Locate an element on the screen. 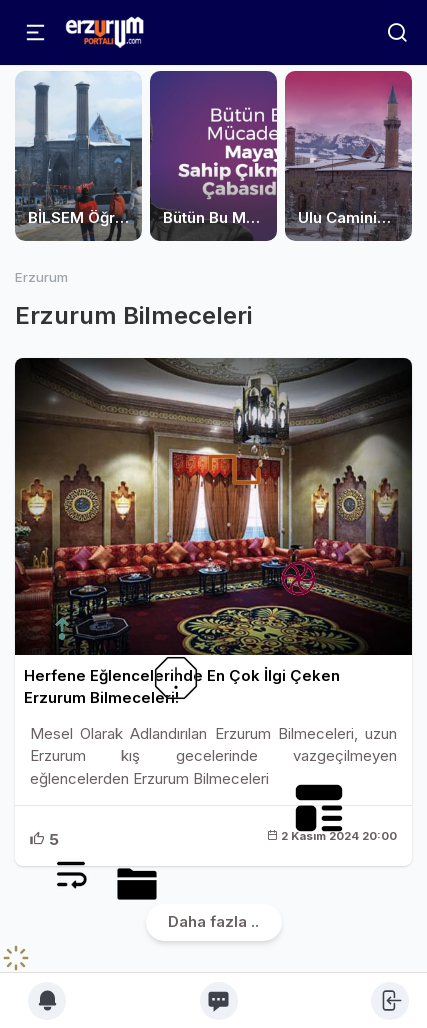 The width and height of the screenshot is (427, 1028). step out of the current function during debugging is located at coordinates (62, 629).